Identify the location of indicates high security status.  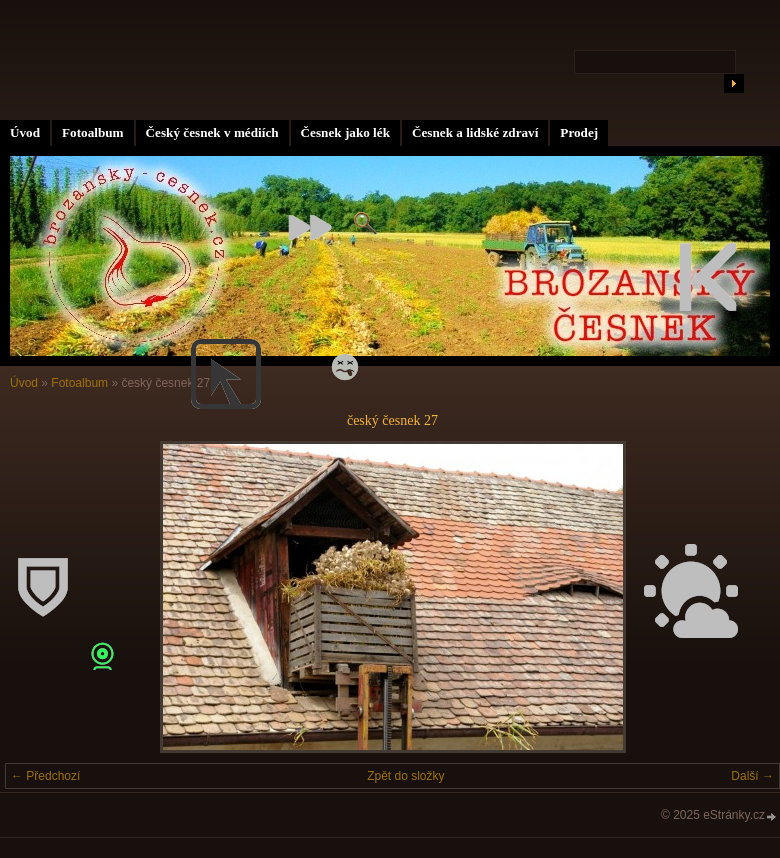
(43, 587).